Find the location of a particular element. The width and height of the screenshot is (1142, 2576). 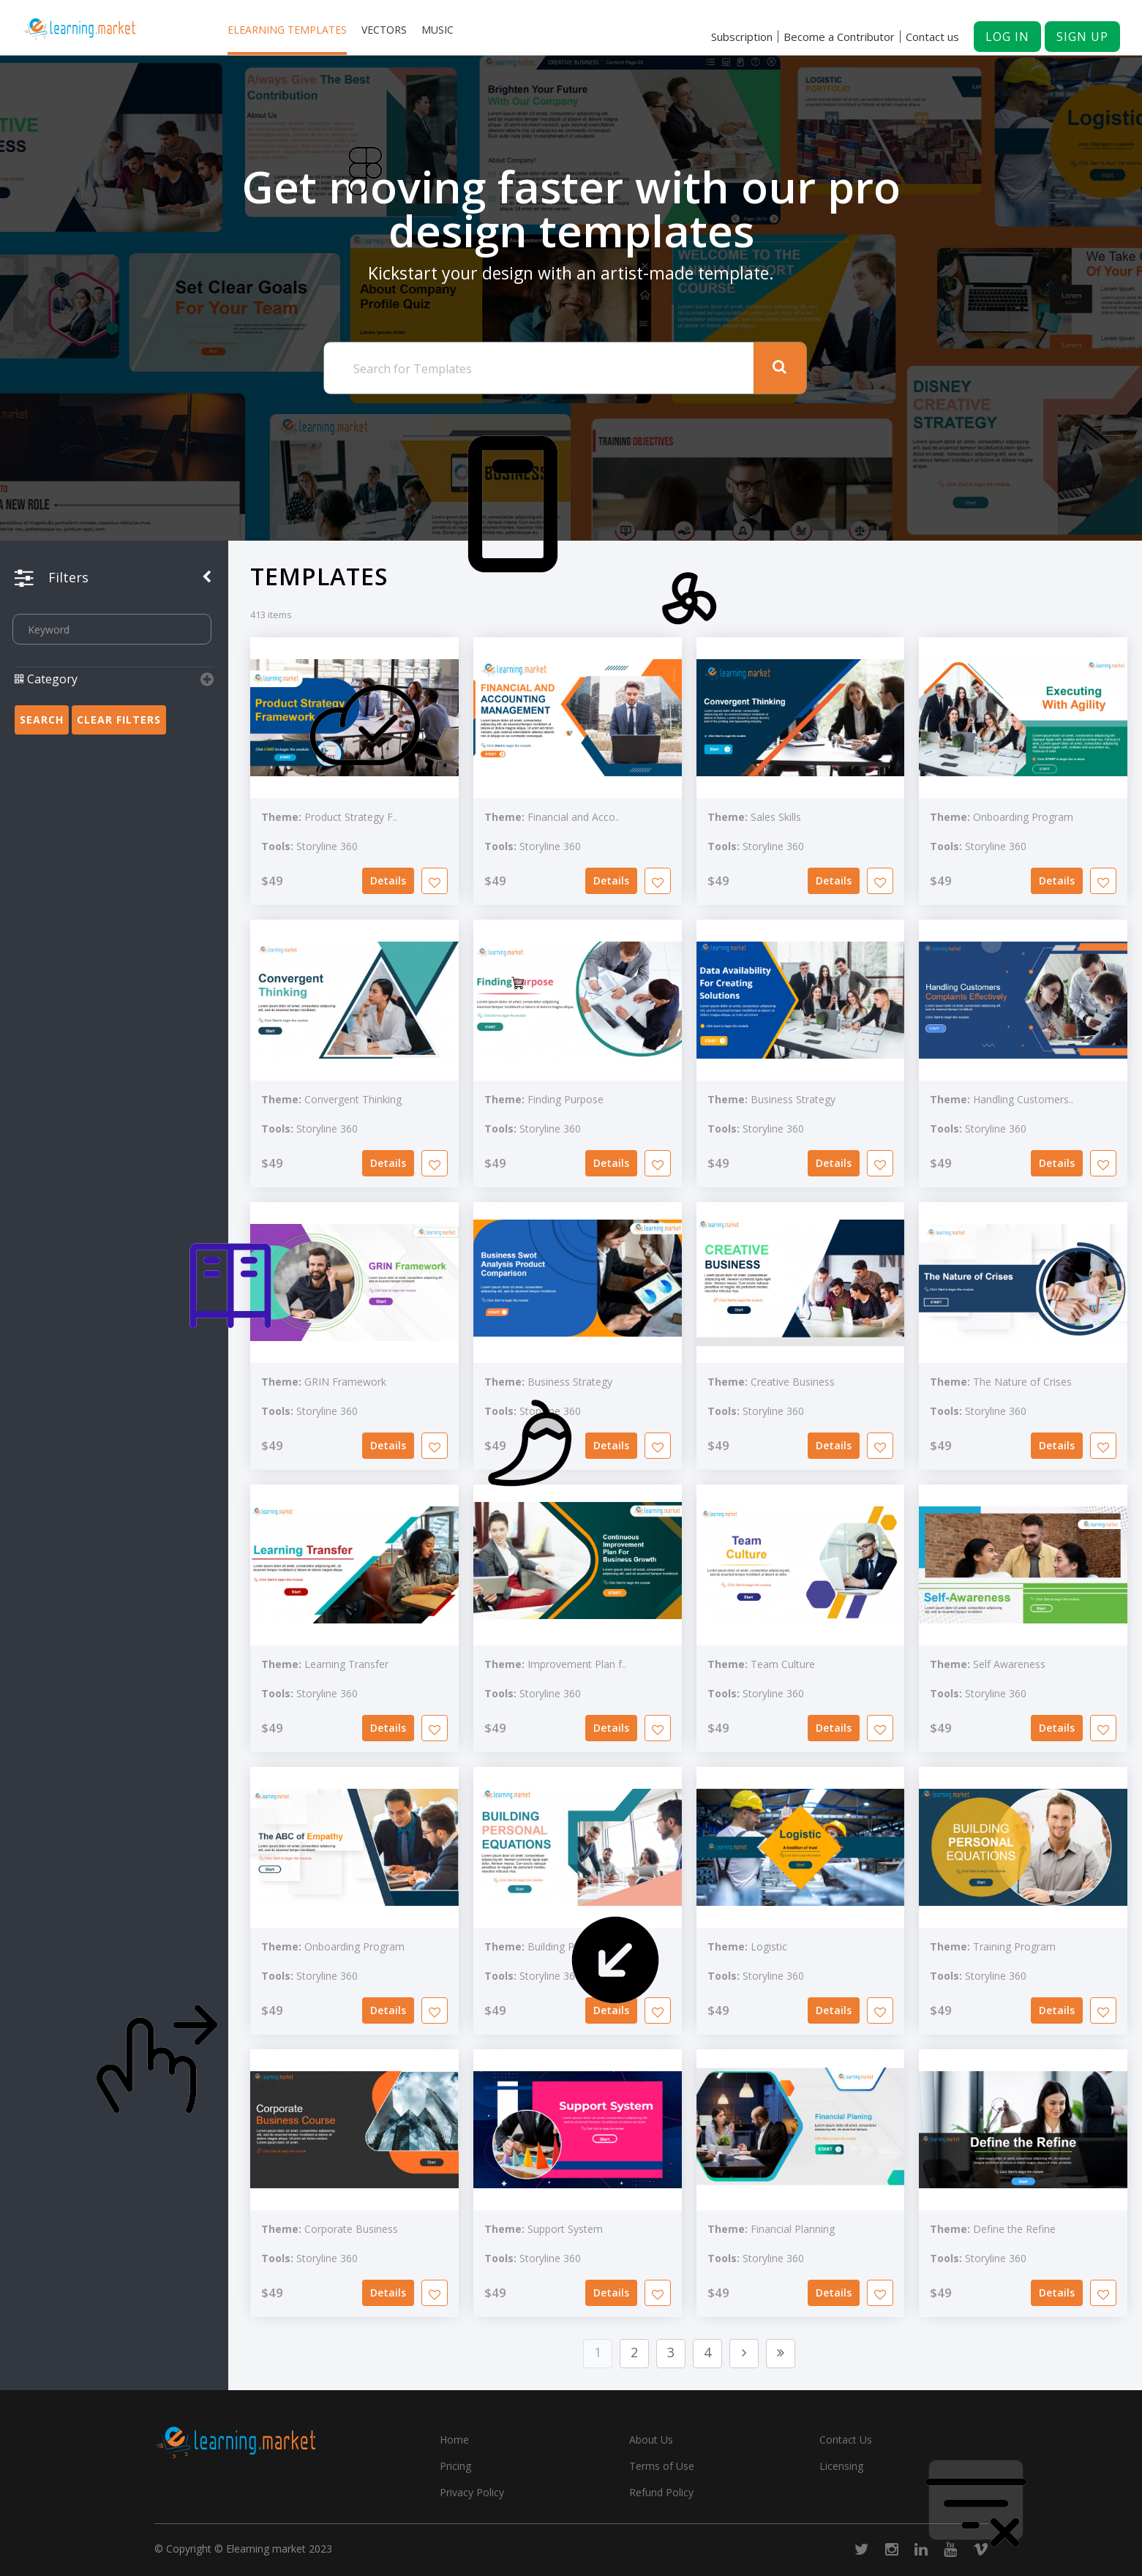

view your shopping cart is located at coordinates (518, 983).